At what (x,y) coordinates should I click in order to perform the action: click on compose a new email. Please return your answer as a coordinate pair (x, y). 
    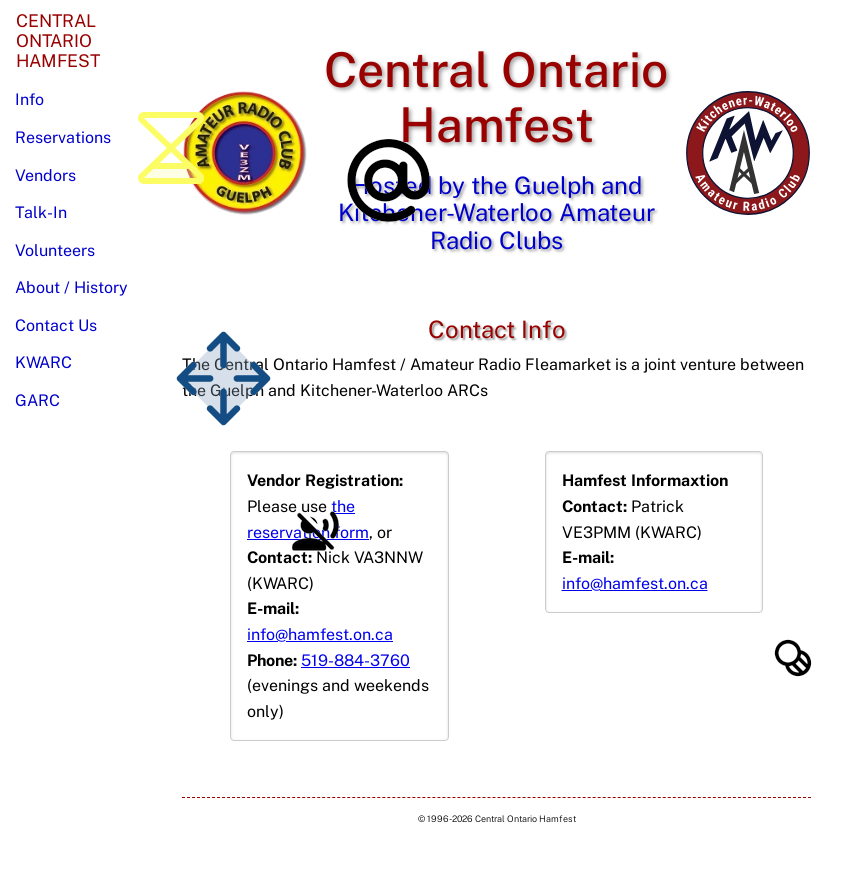
    Looking at the image, I should click on (388, 180).